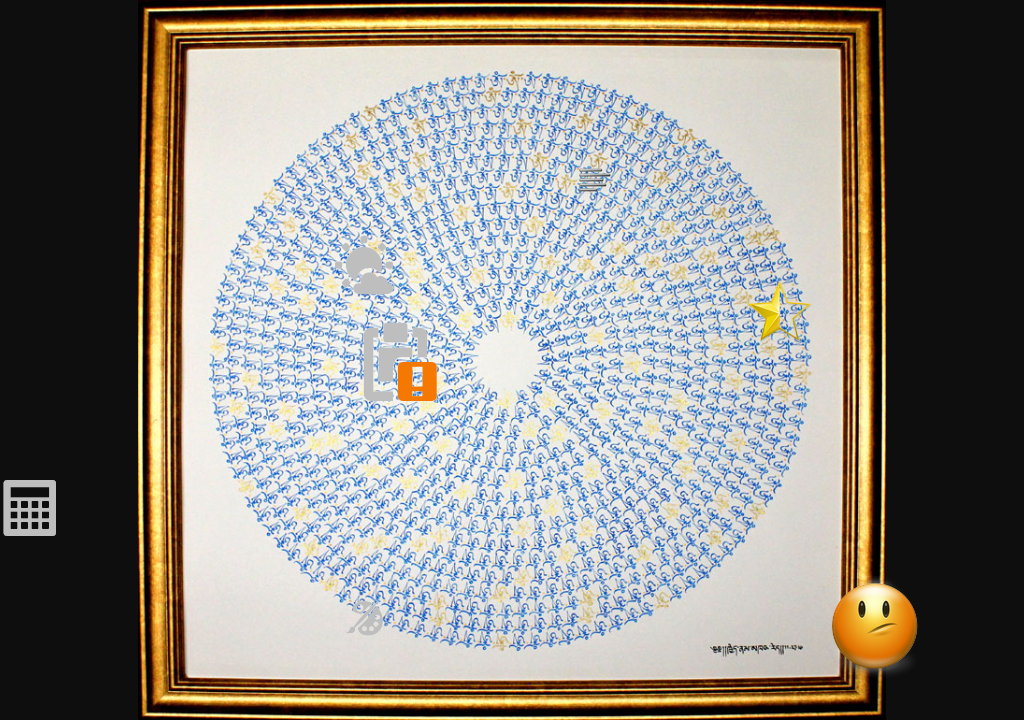 The height and width of the screenshot is (720, 1024). I want to click on align text to the left margin, so click(595, 180).